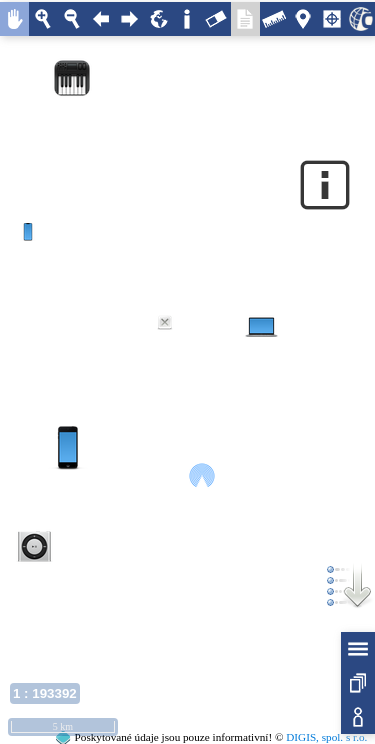 This screenshot has width=375, height=744. Describe the element at coordinates (165, 323) in the screenshot. I see `indicates a file or content that cannot be read` at that location.